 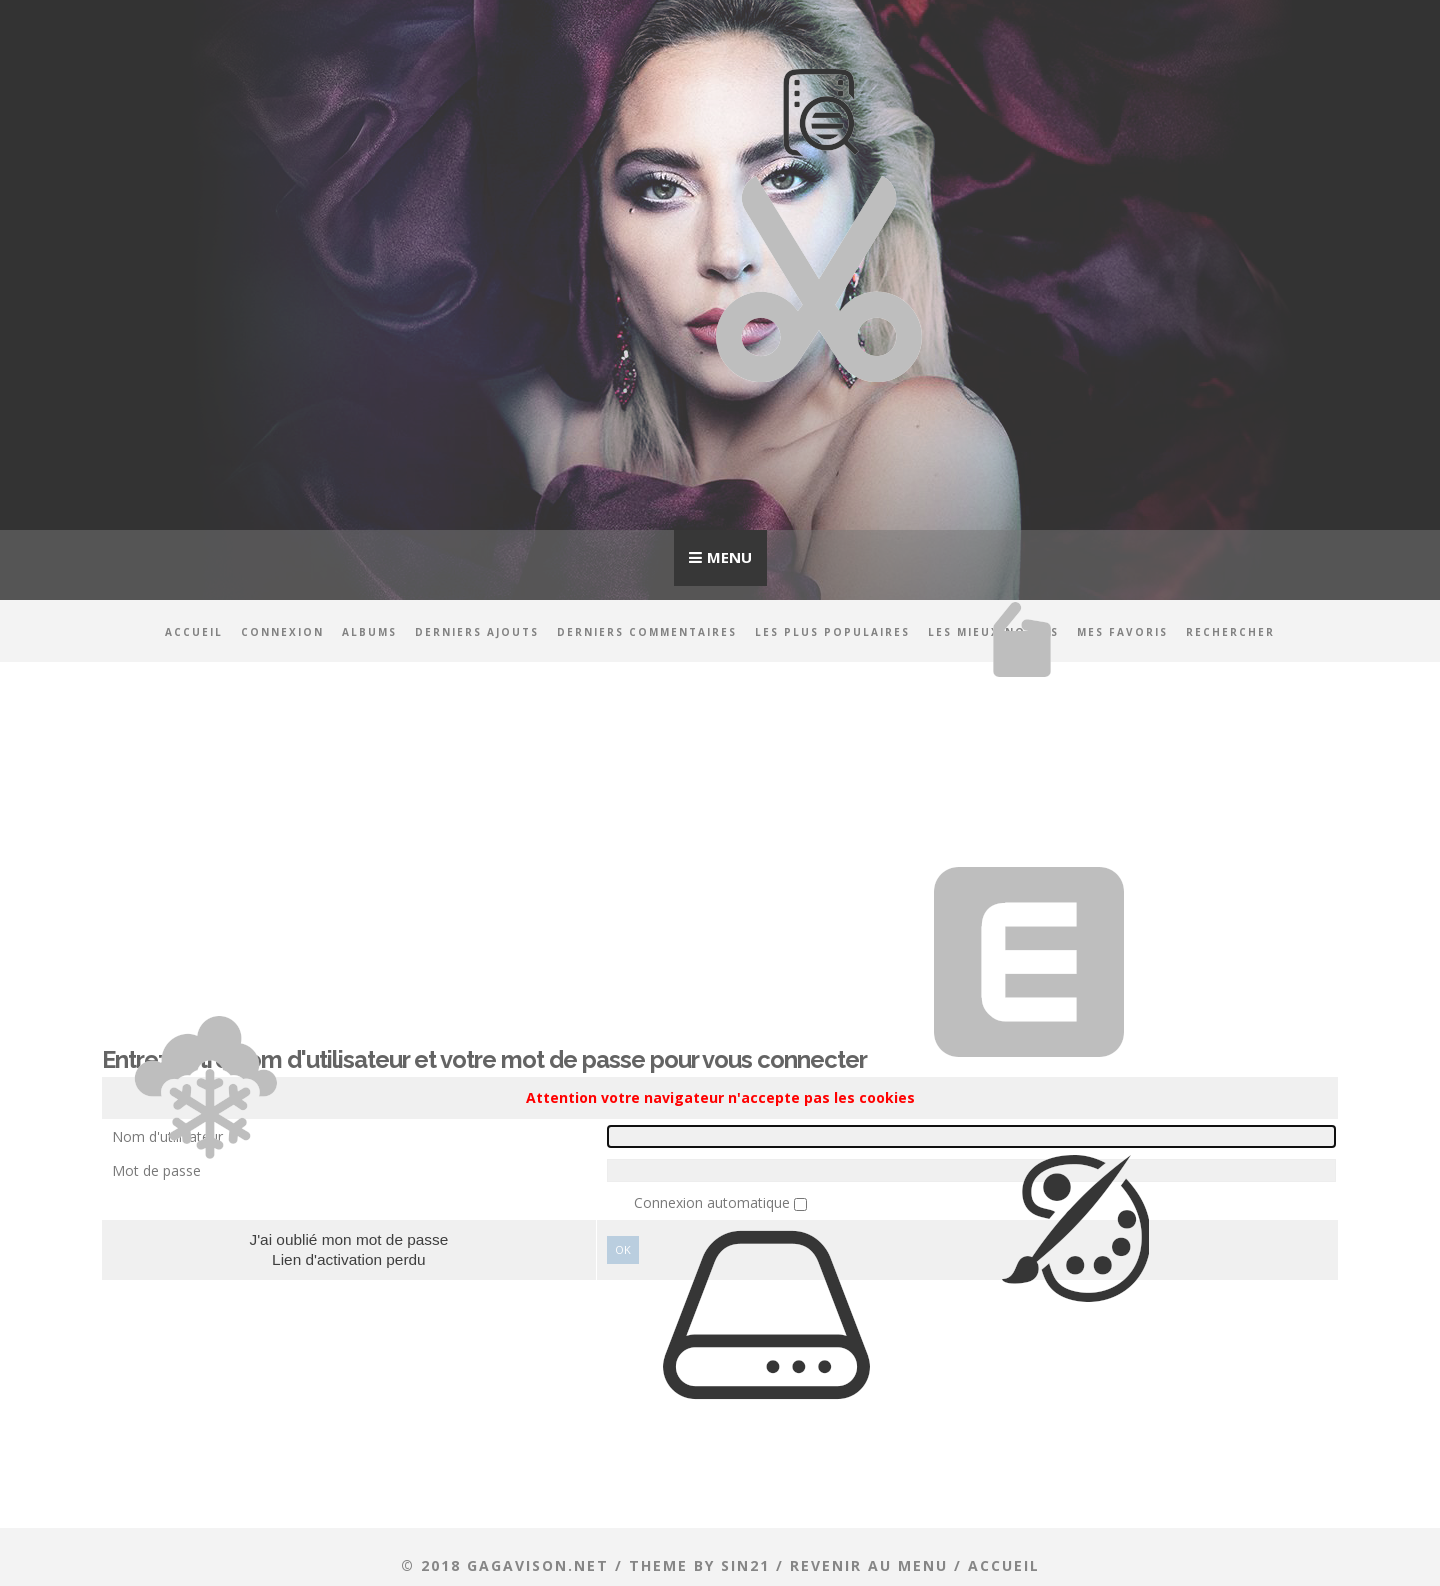 I want to click on cut selected content to clipboard, so click(x=819, y=279).